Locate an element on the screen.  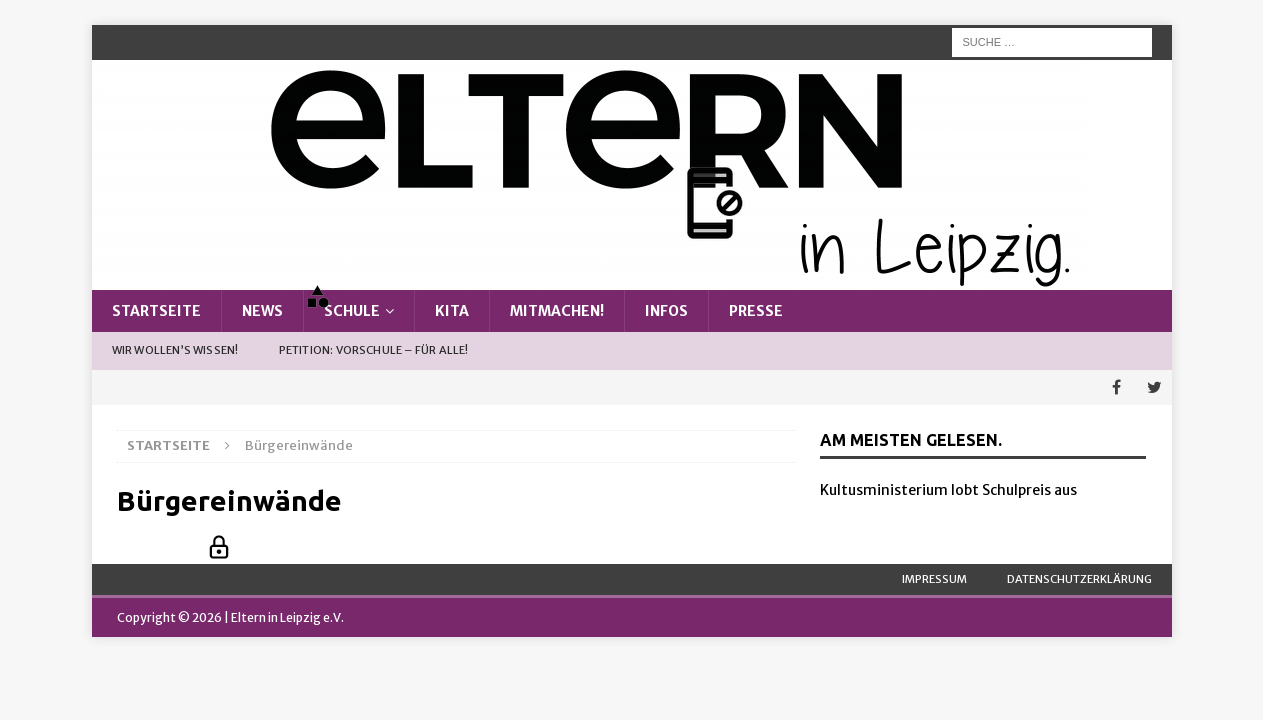
browse or filter by category is located at coordinates (317, 296).